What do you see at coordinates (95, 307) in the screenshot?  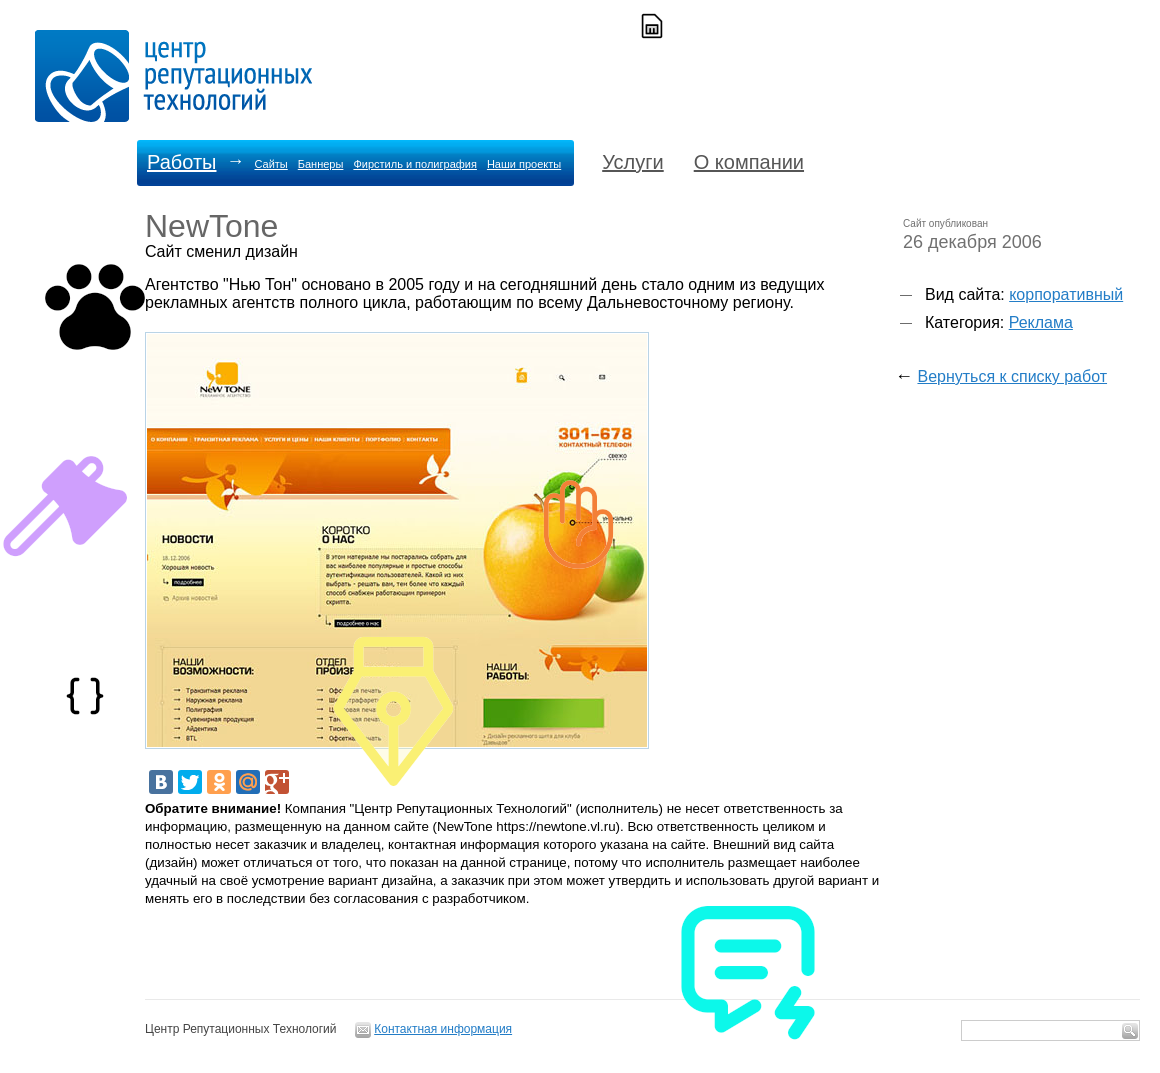 I see `access pet-related features or settings` at bounding box center [95, 307].